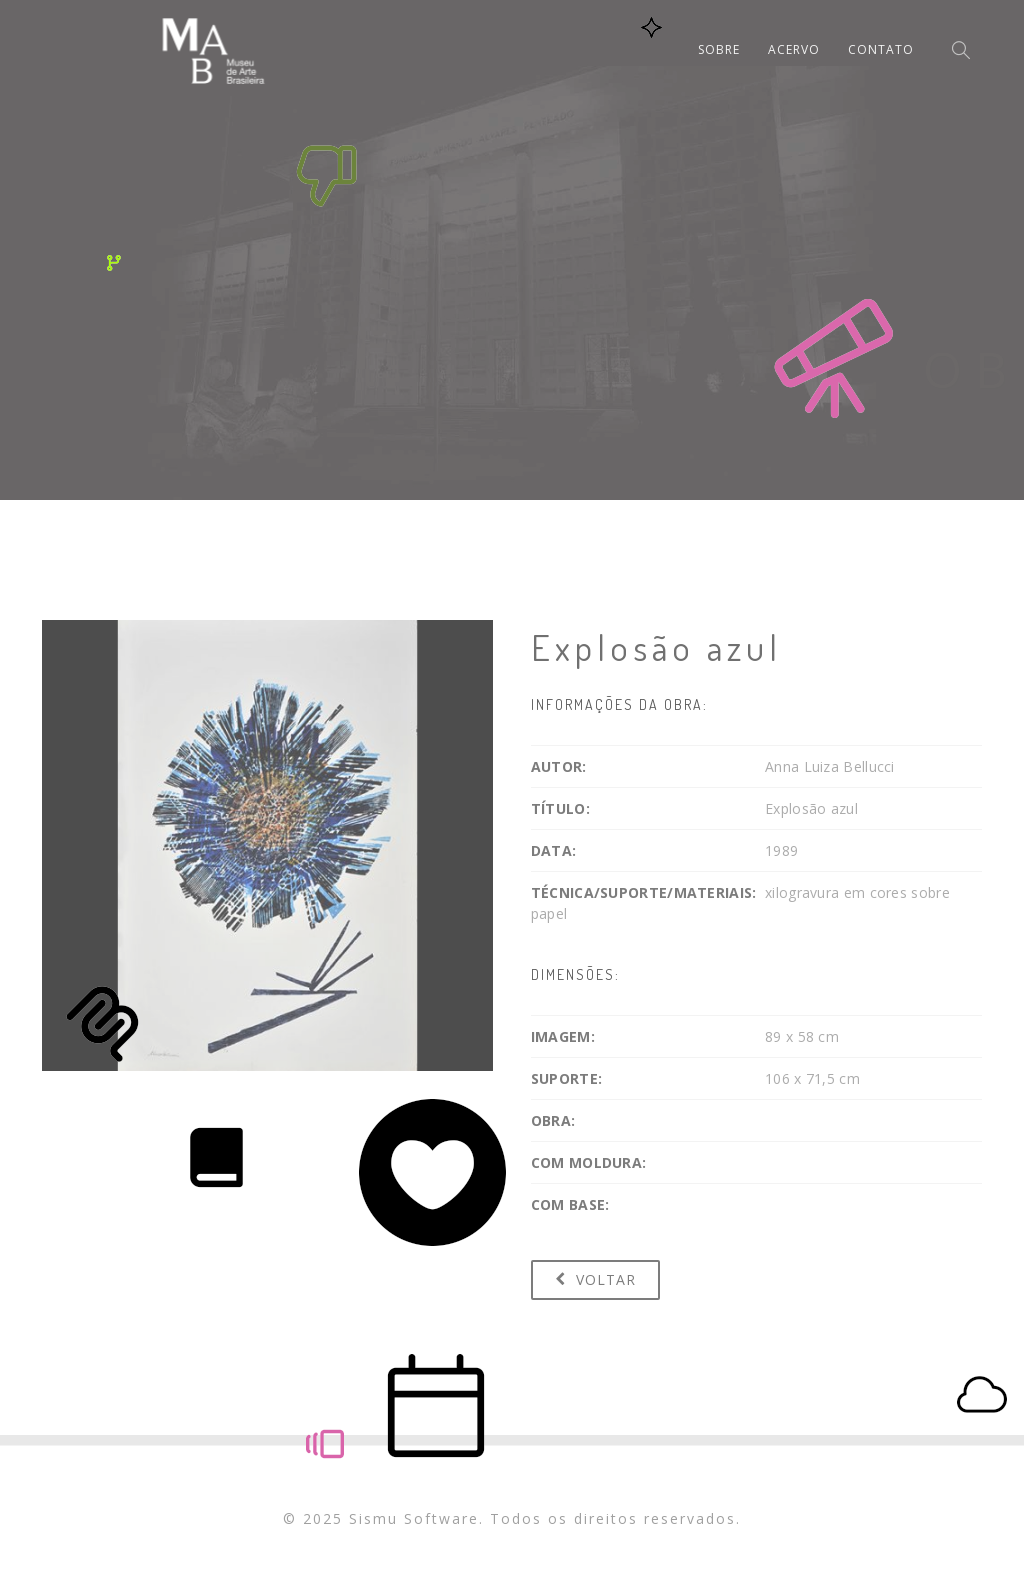 Image resolution: width=1024 pixels, height=1591 pixels. What do you see at coordinates (114, 263) in the screenshot?
I see `view repository branches` at bounding box center [114, 263].